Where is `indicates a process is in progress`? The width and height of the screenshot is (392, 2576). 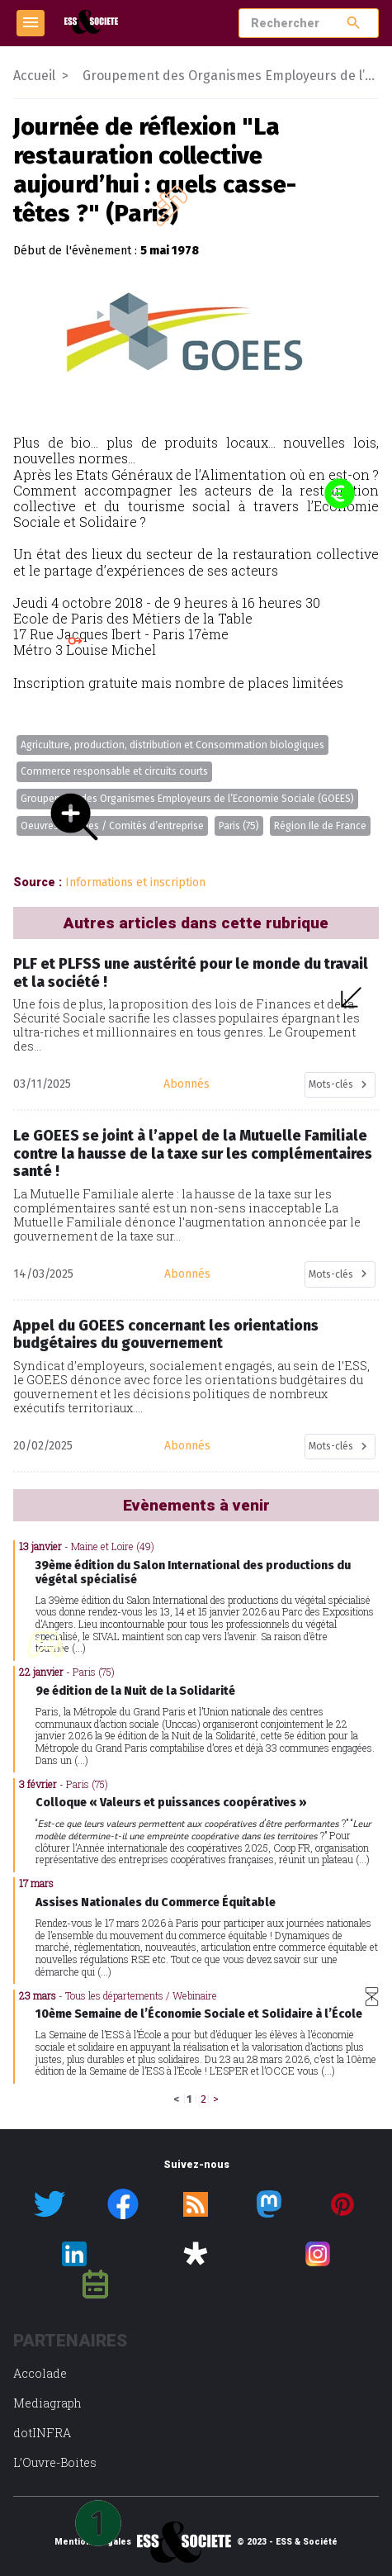 indicates a process is in progress is located at coordinates (371, 1996).